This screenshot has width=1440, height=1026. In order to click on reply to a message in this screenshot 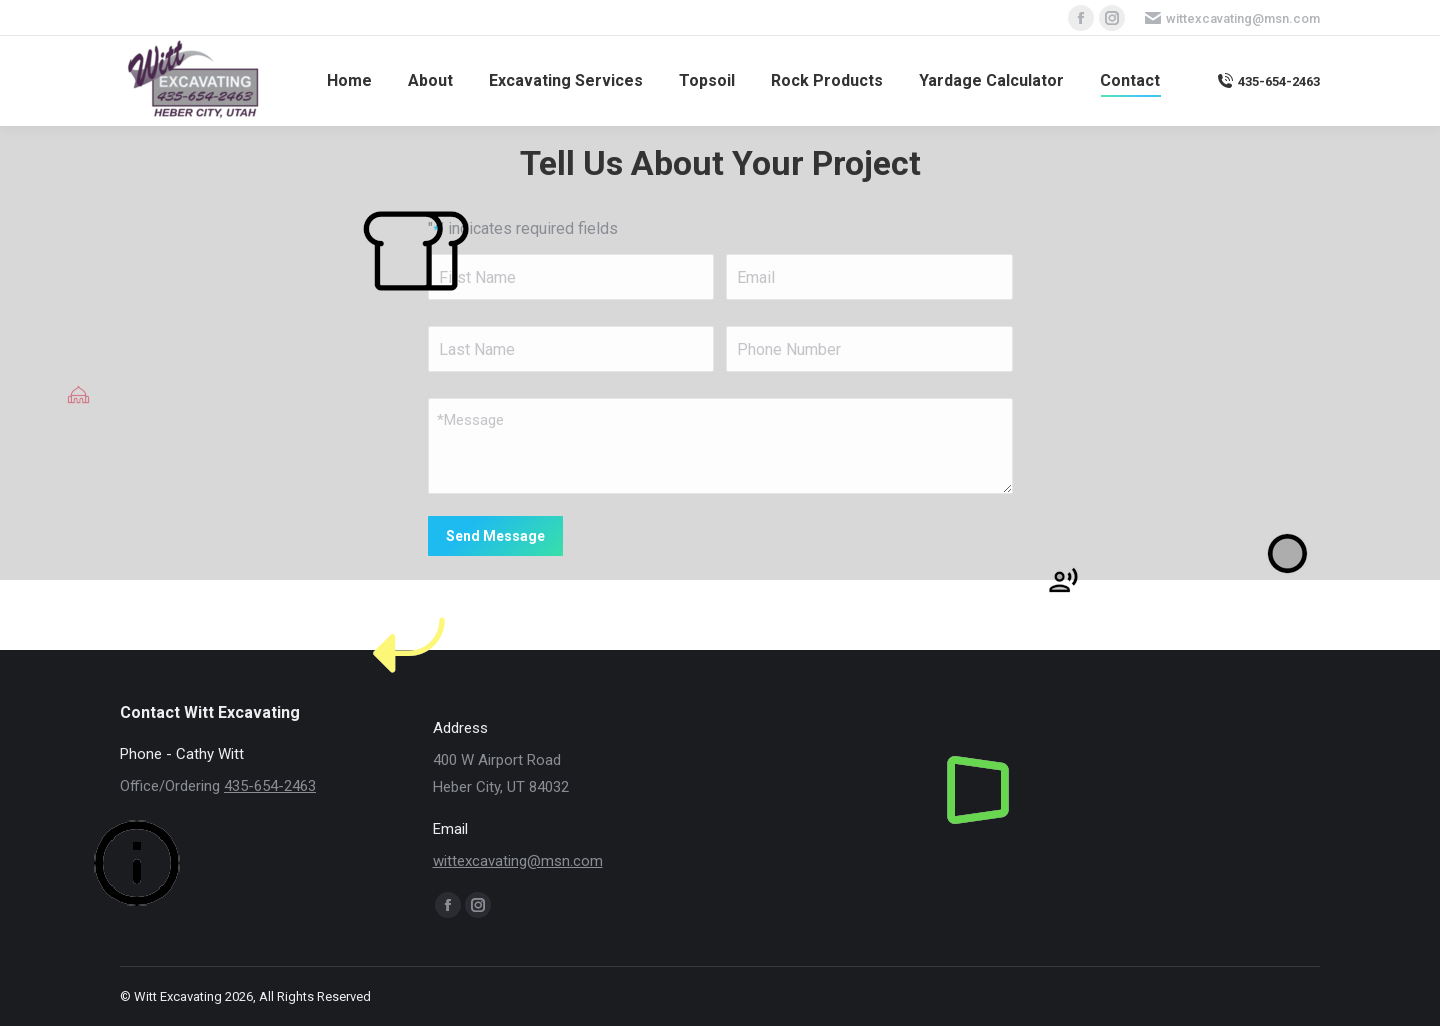, I will do `click(409, 645)`.